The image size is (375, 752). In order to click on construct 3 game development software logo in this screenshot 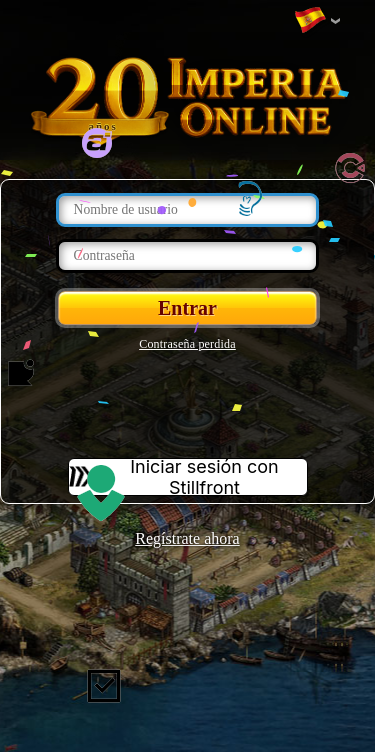, I will do `click(350, 168)`.